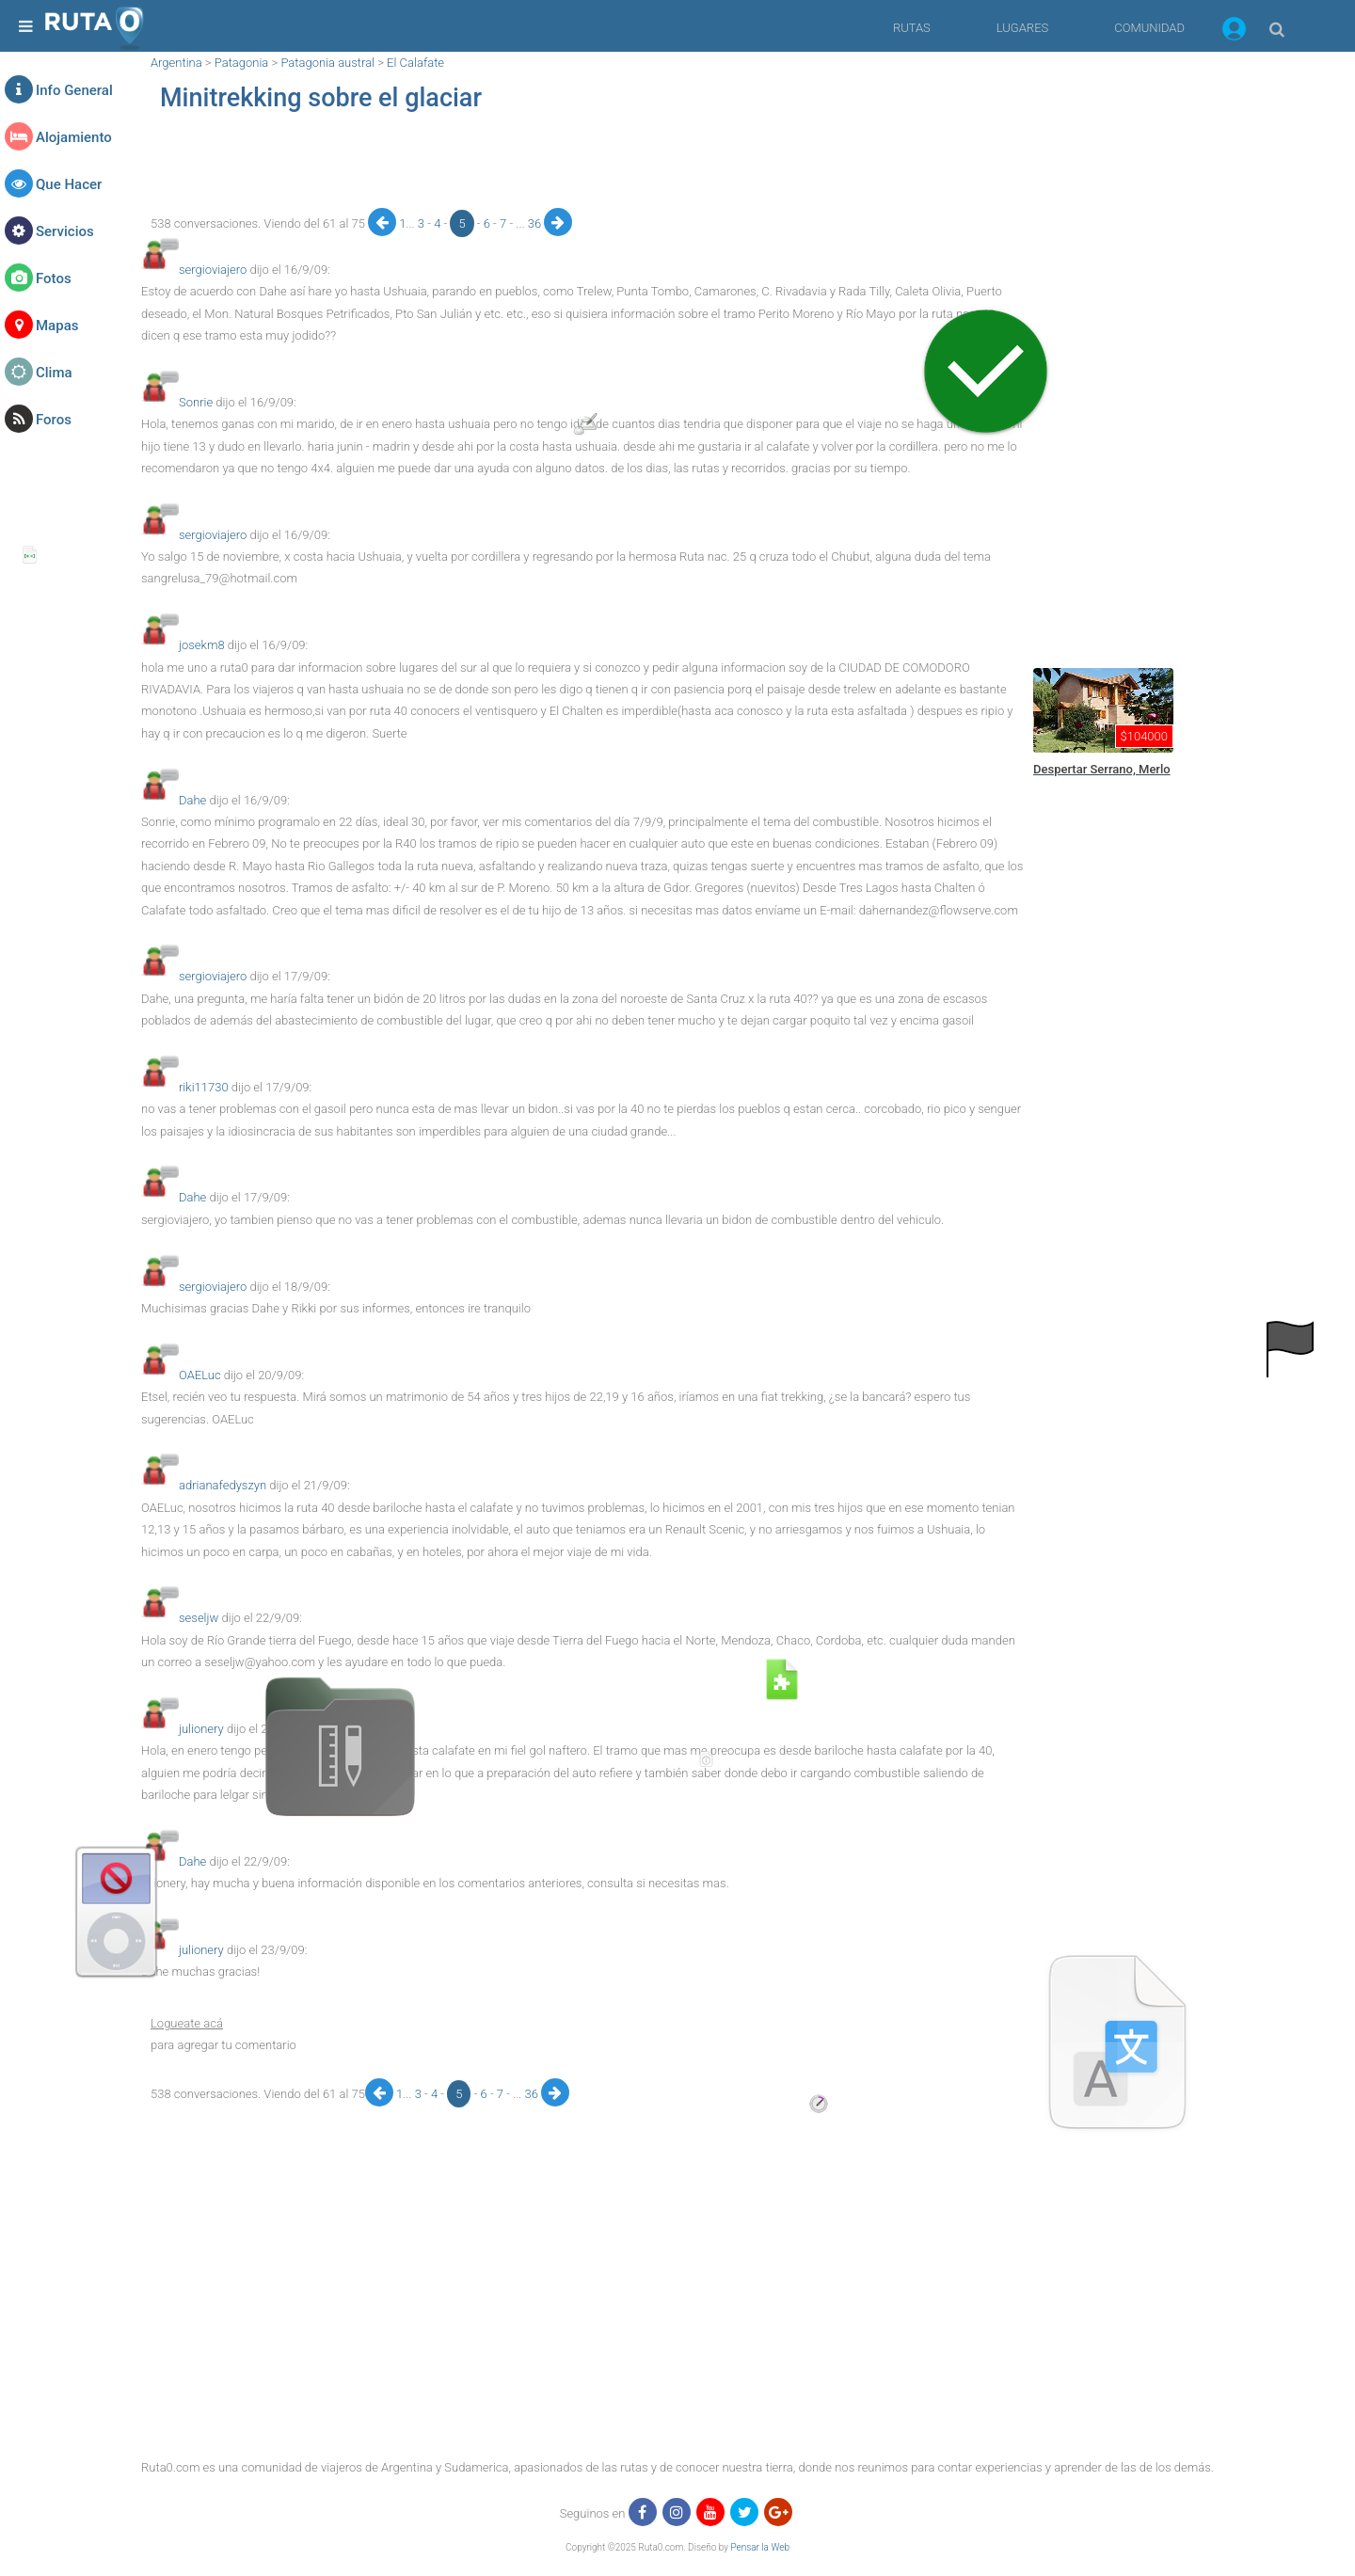 Image resolution: width=1355 pixels, height=2576 pixels. I want to click on a browser or app extension file, so click(822, 1679).